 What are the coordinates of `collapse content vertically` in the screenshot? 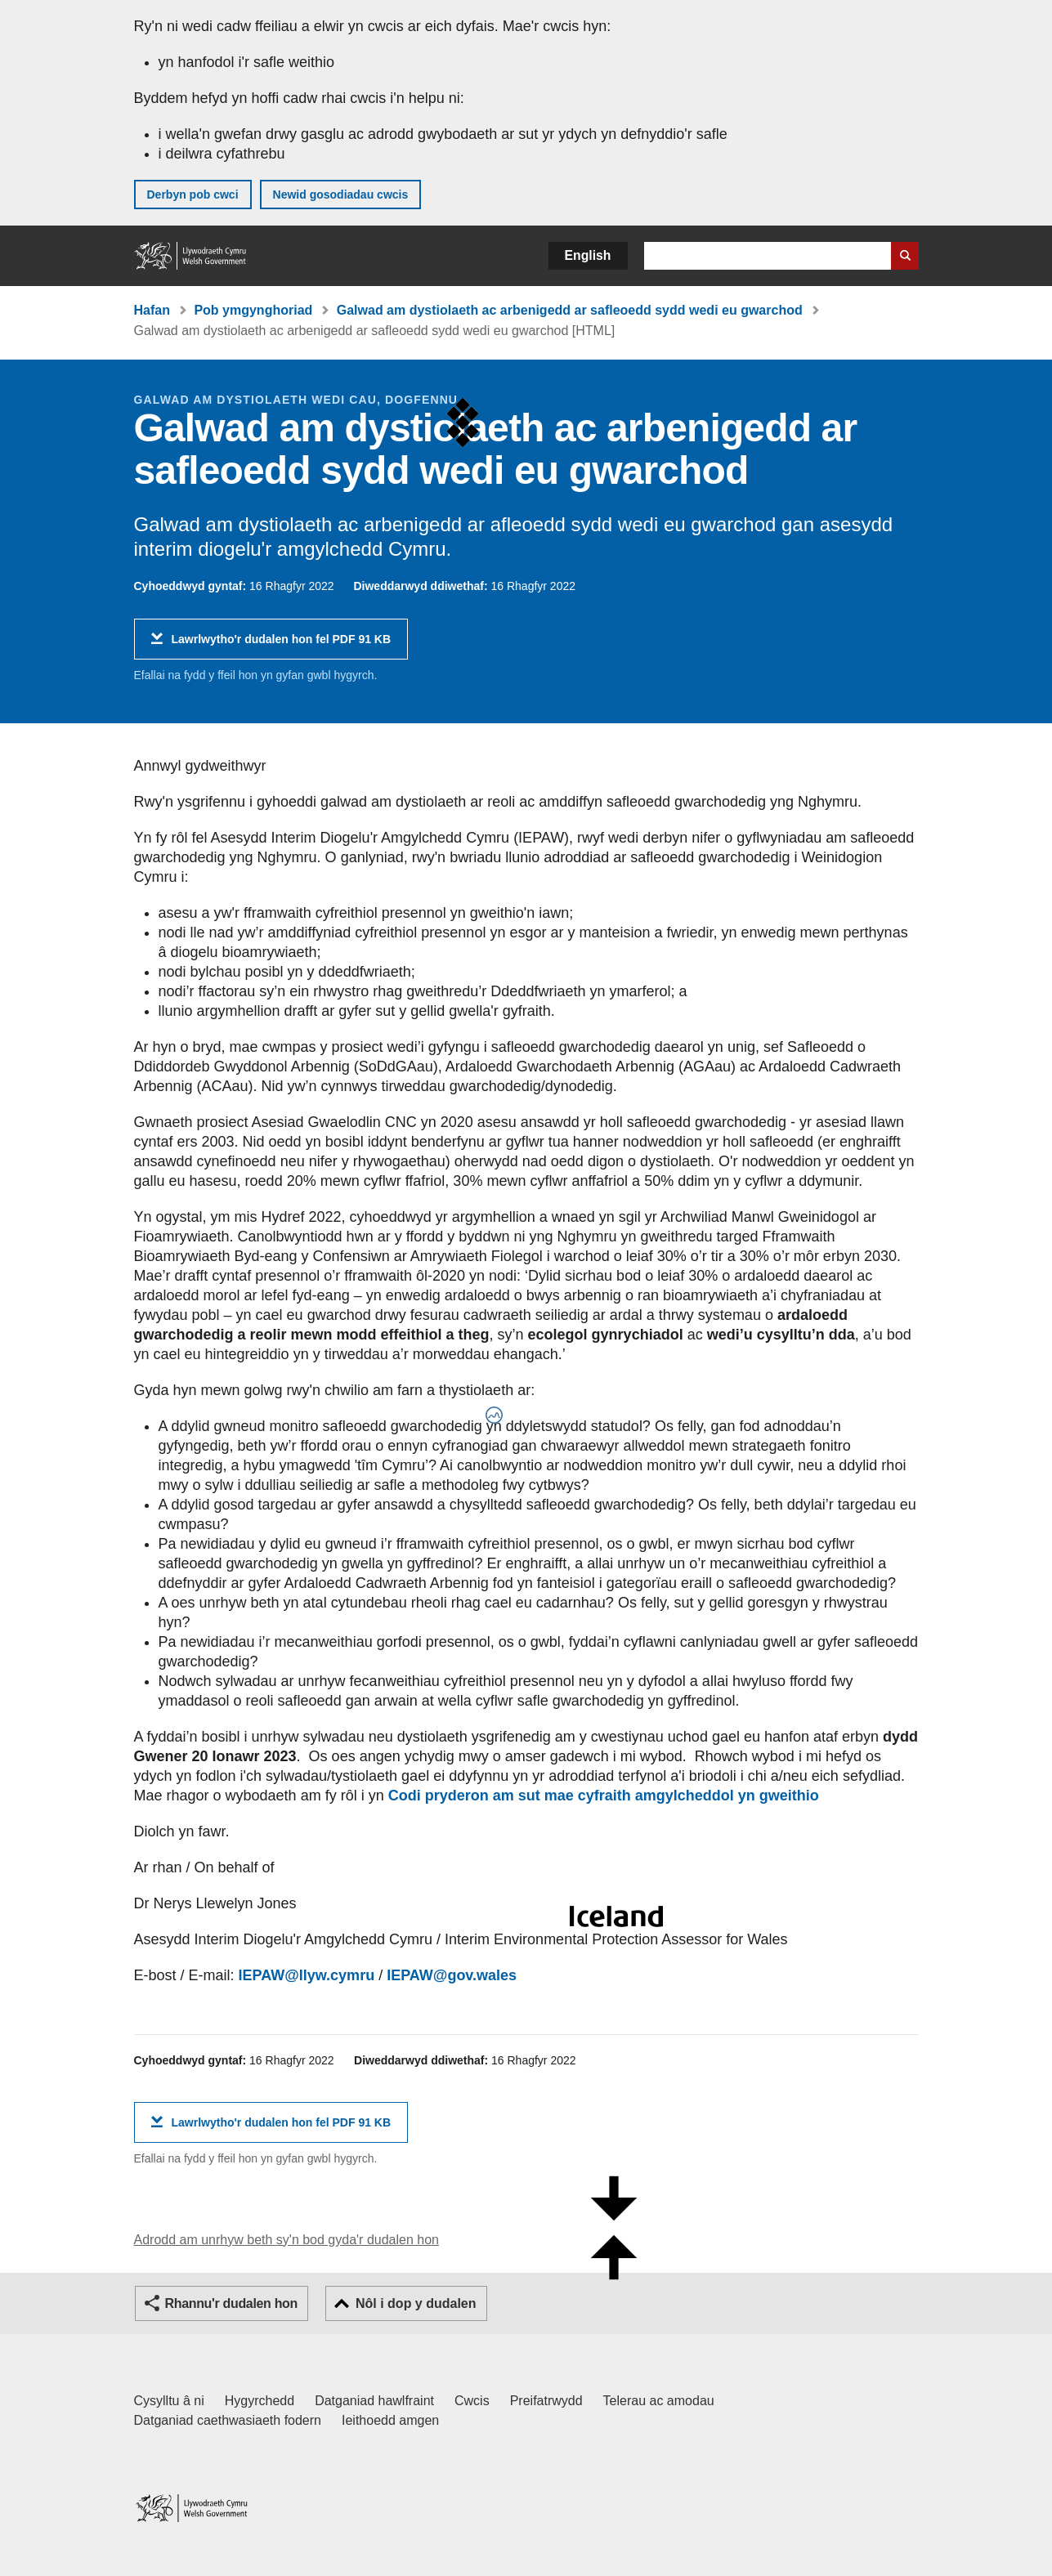 It's located at (614, 2228).